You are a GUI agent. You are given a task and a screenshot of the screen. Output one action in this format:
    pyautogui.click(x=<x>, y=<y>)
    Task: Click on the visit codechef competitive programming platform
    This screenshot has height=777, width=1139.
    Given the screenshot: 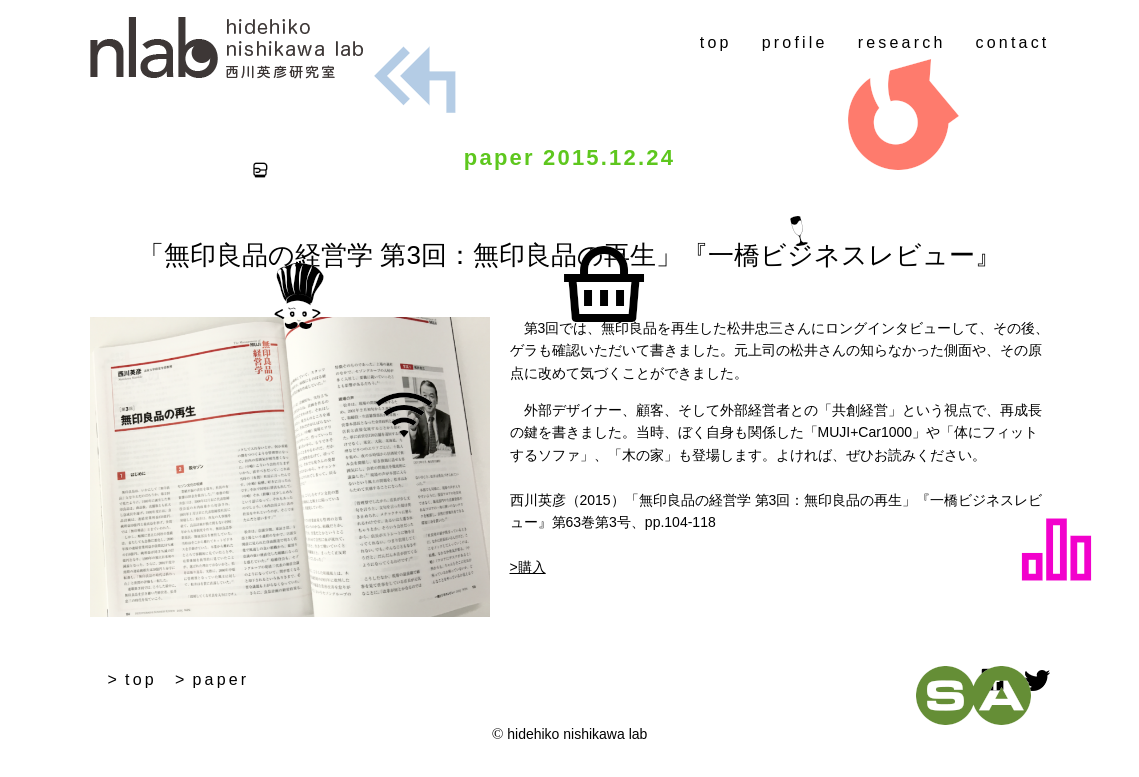 What is the action you would take?
    pyautogui.click(x=299, y=296)
    